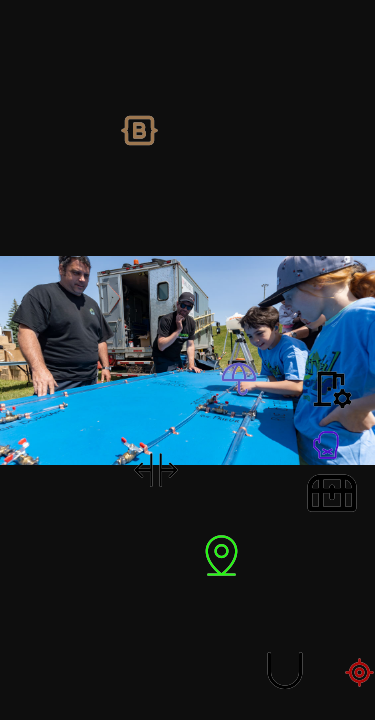 Image resolution: width=375 pixels, height=720 pixels. What do you see at coordinates (139, 130) in the screenshot?
I see `bootstrap framework logo` at bounding box center [139, 130].